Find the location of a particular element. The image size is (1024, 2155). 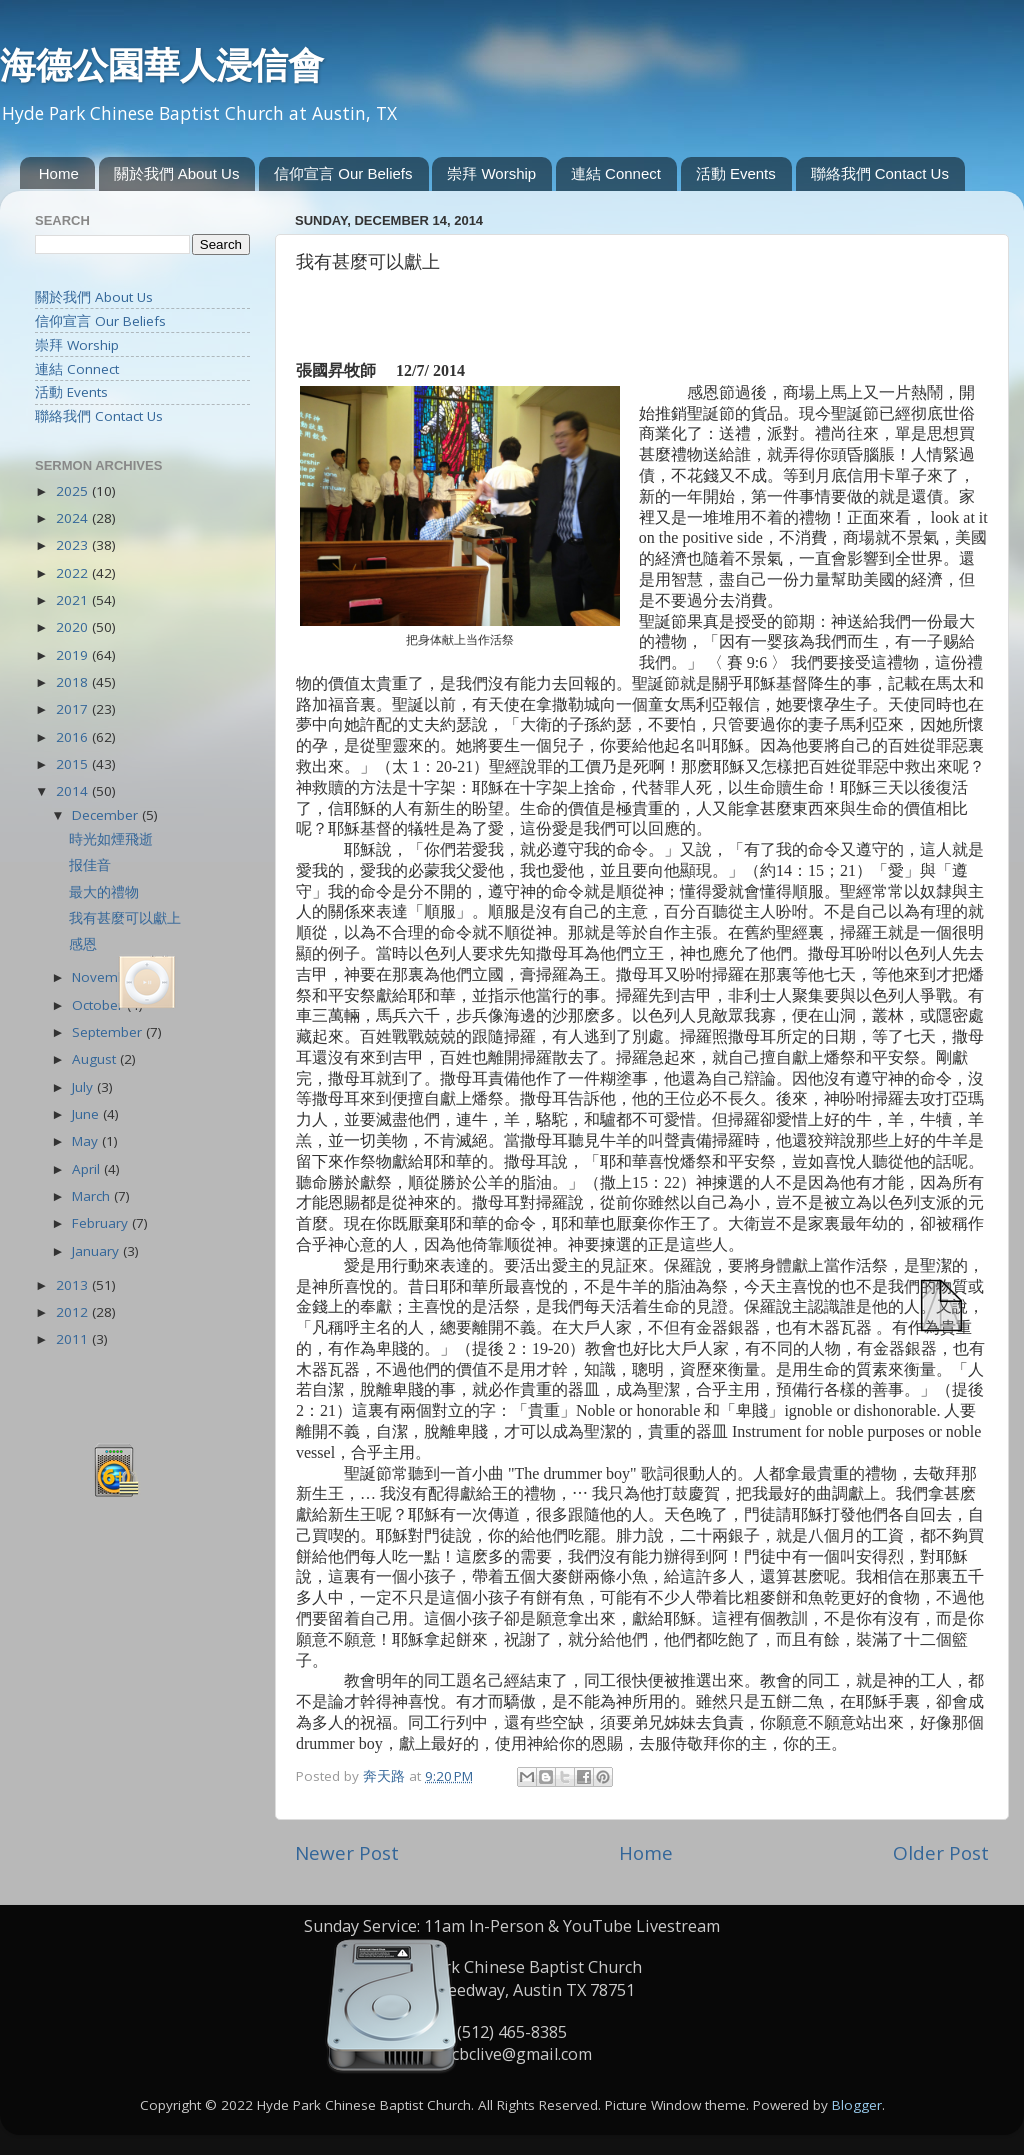

iPod shuffle device in gold color is located at coordinates (147, 982).